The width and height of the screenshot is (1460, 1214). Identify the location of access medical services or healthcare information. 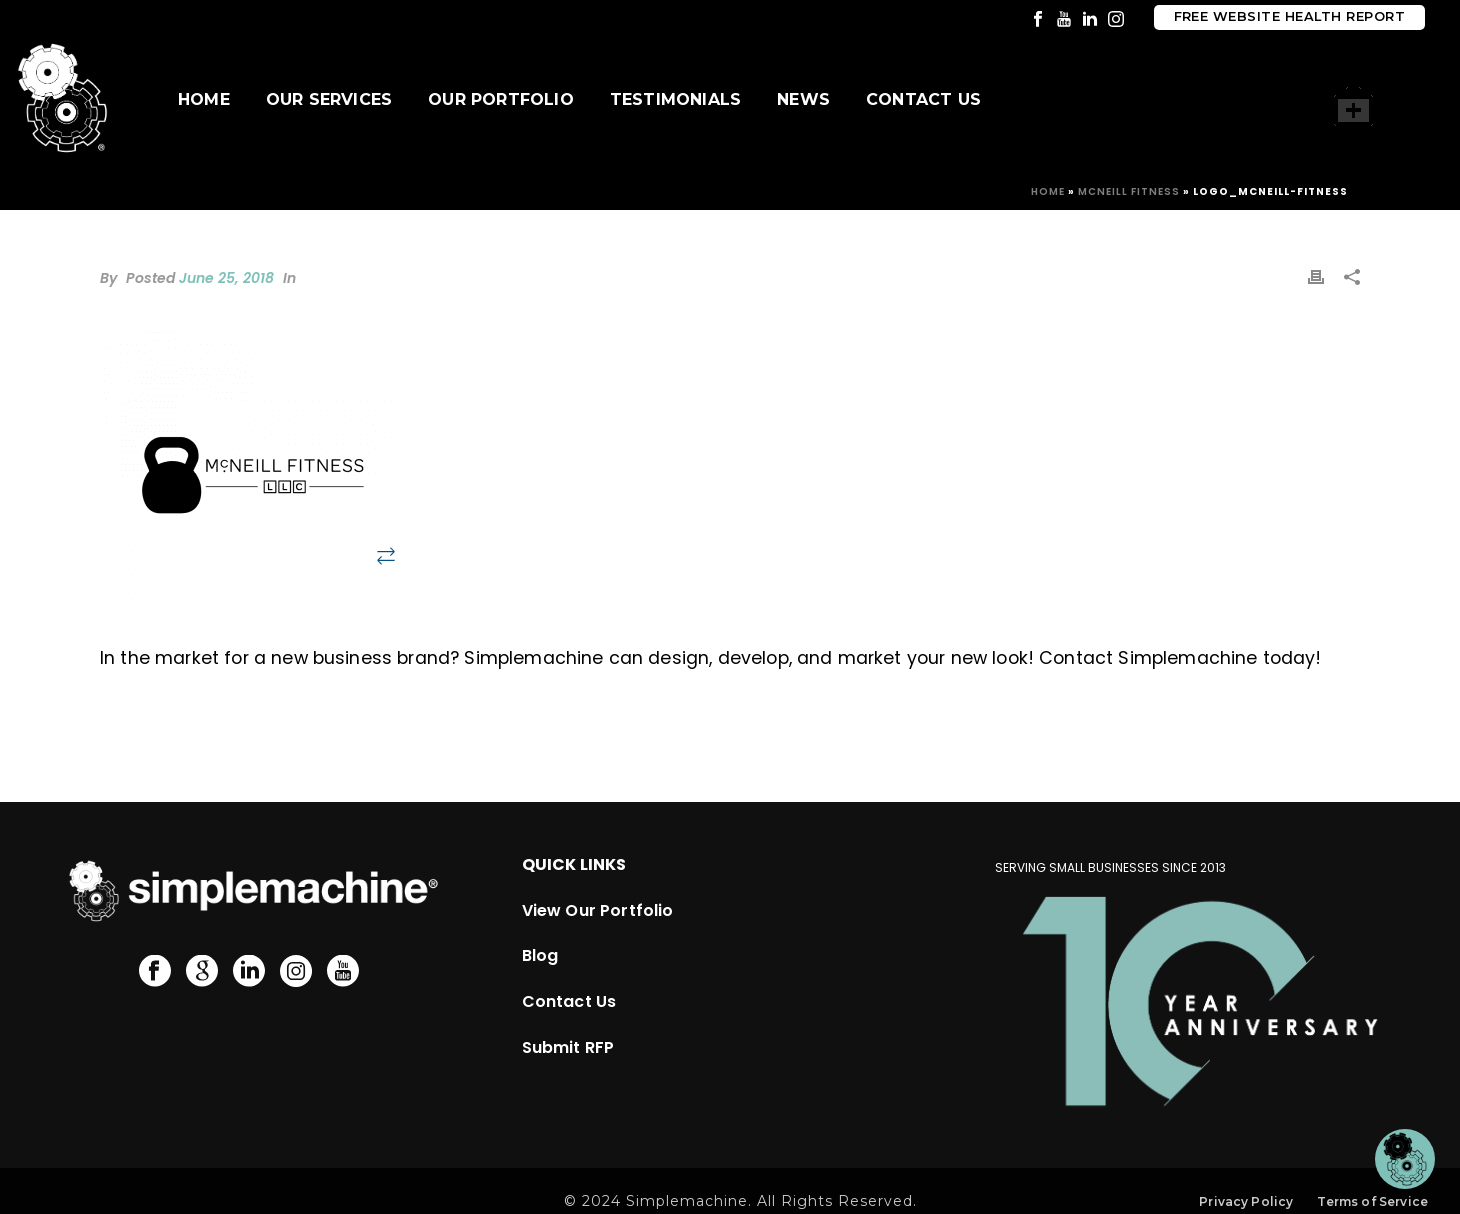
(1353, 106).